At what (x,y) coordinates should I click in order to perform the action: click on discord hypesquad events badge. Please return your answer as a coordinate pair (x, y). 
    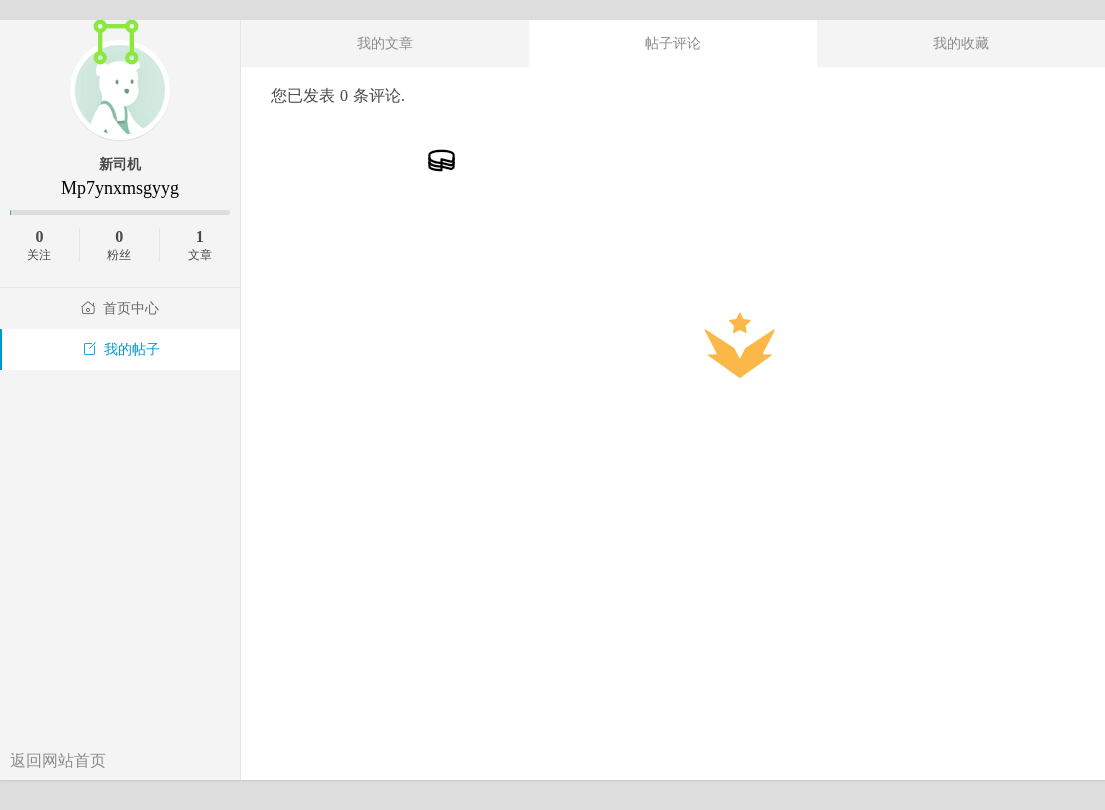
    Looking at the image, I should click on (740, 345).